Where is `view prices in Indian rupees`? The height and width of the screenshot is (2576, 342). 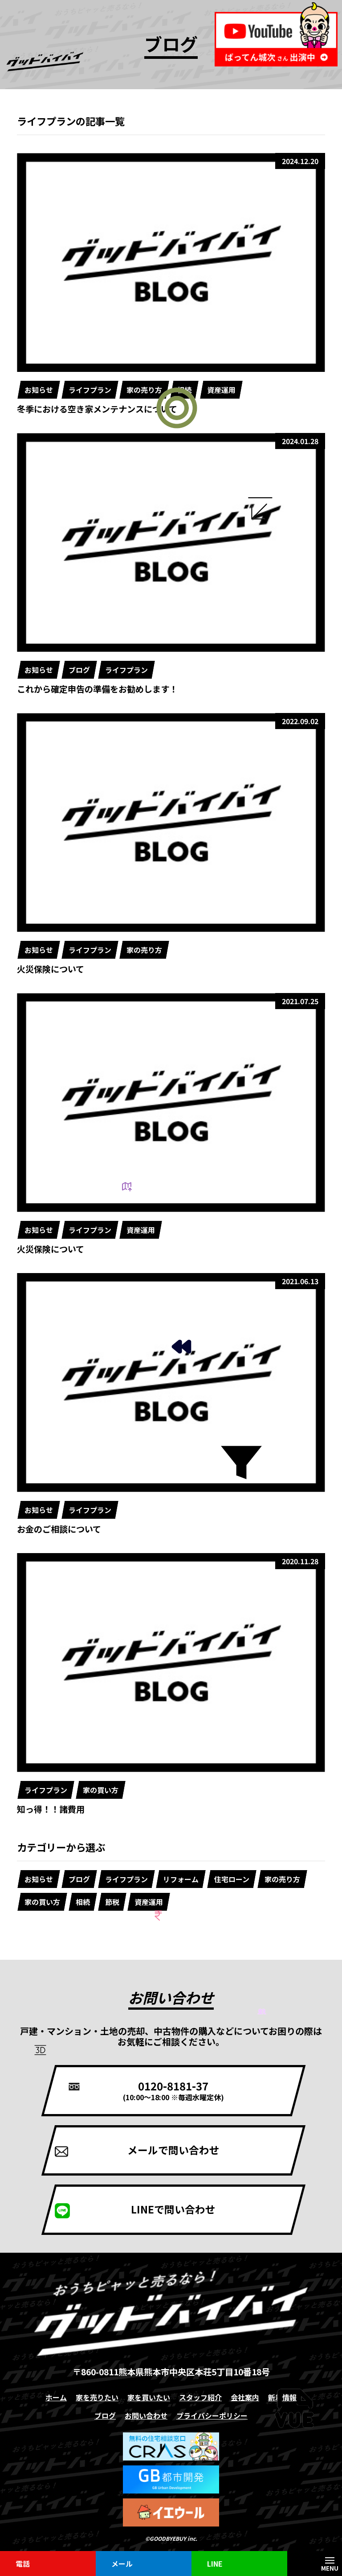 view prices in Indian rupees is located at coordinates (158, 1915).